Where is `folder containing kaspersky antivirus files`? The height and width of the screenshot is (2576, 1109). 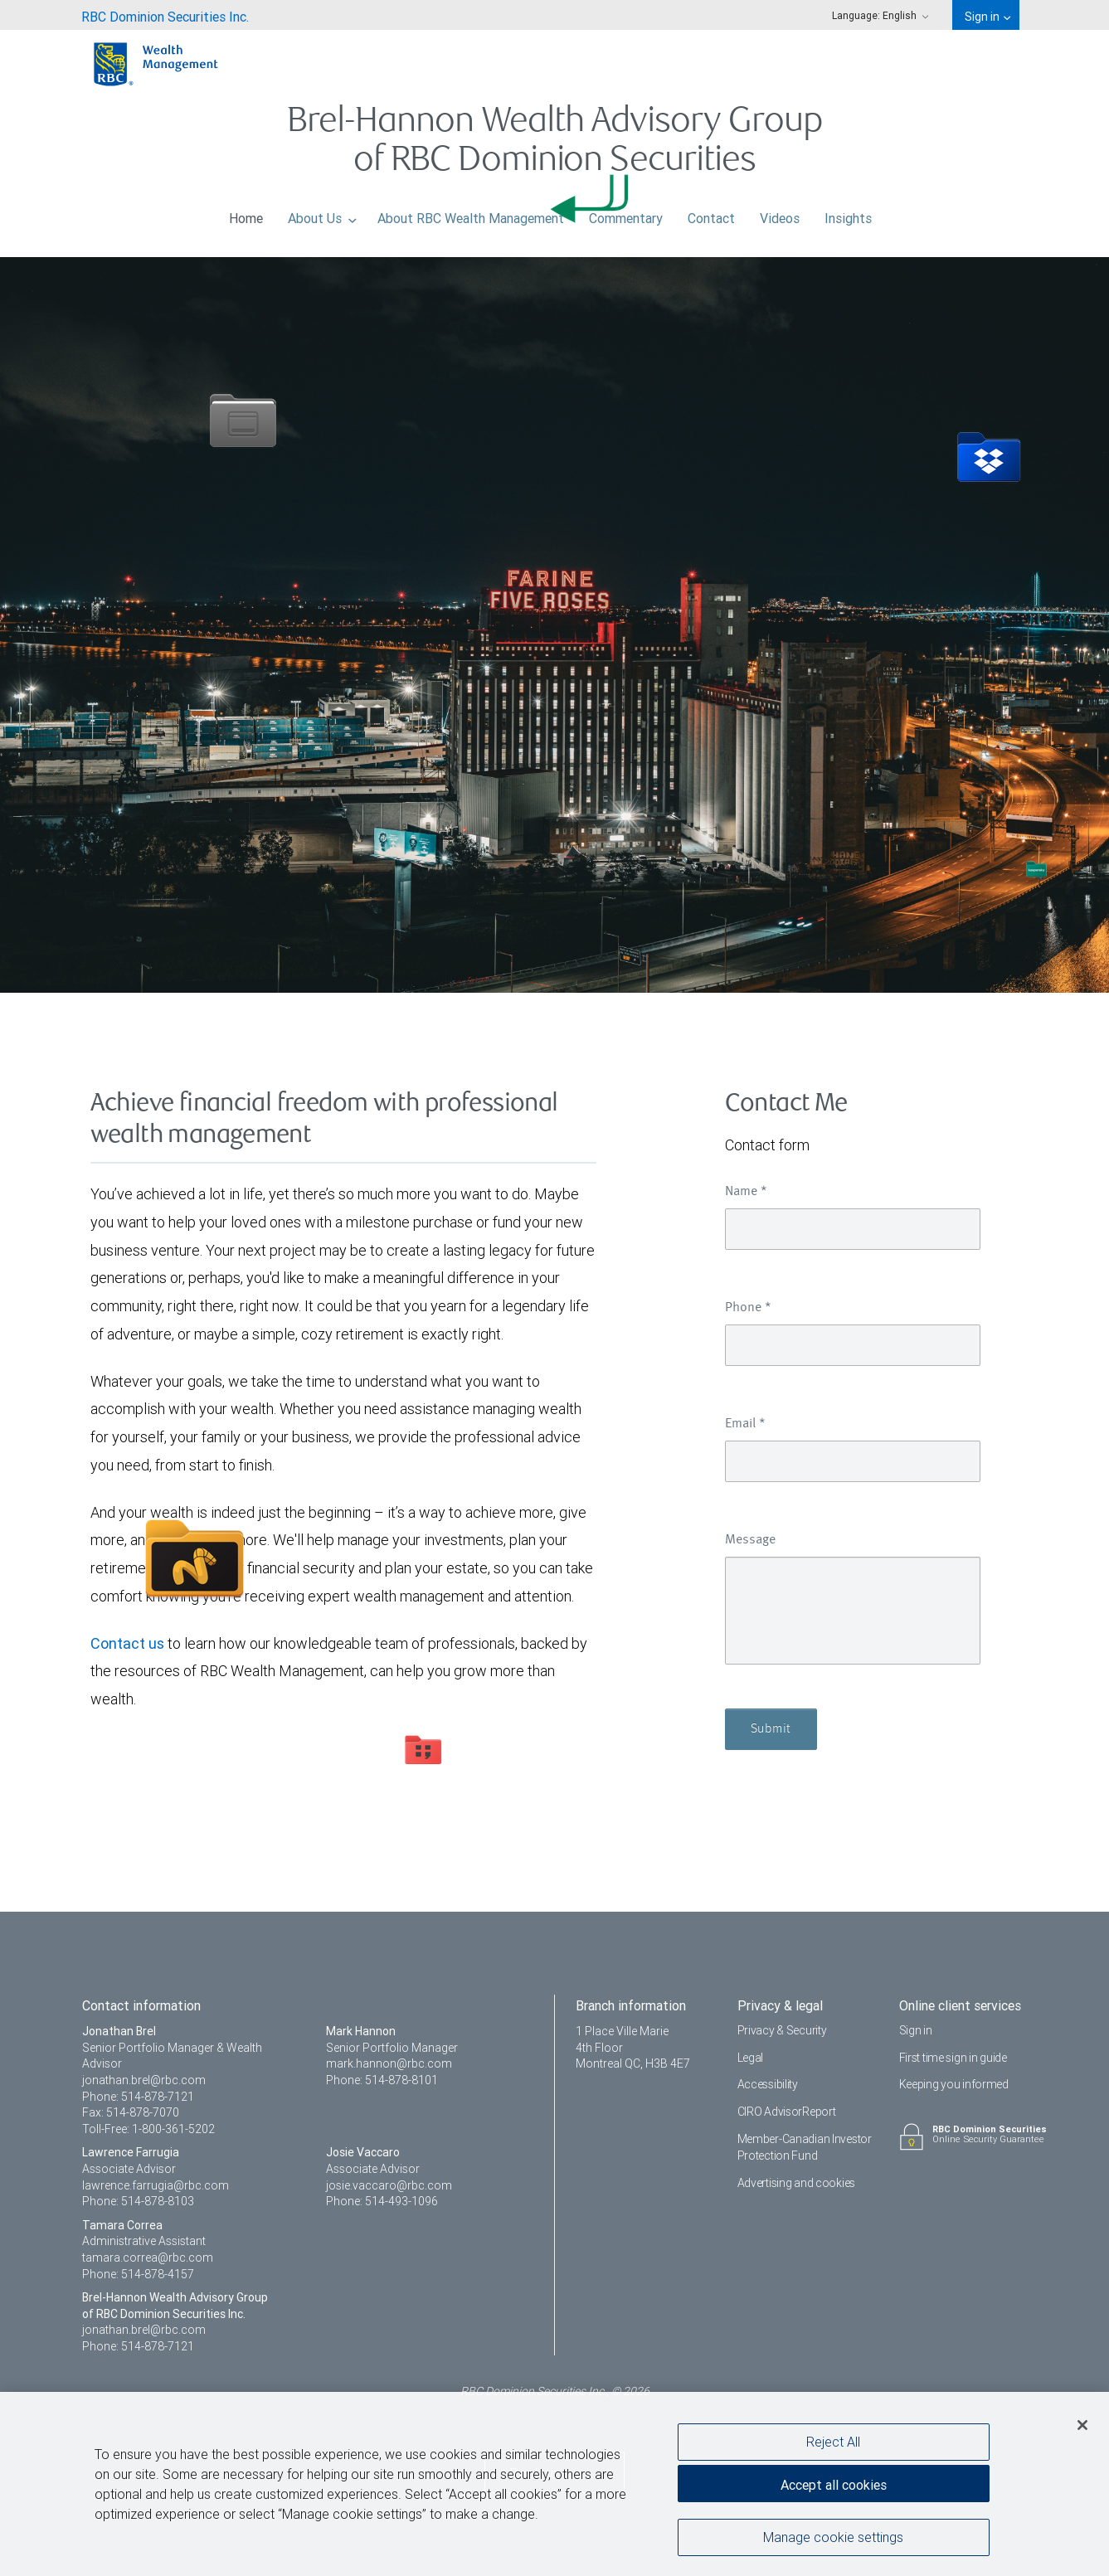
folder containing kaspersky antivirus files is located at coordinates (1036, 869).